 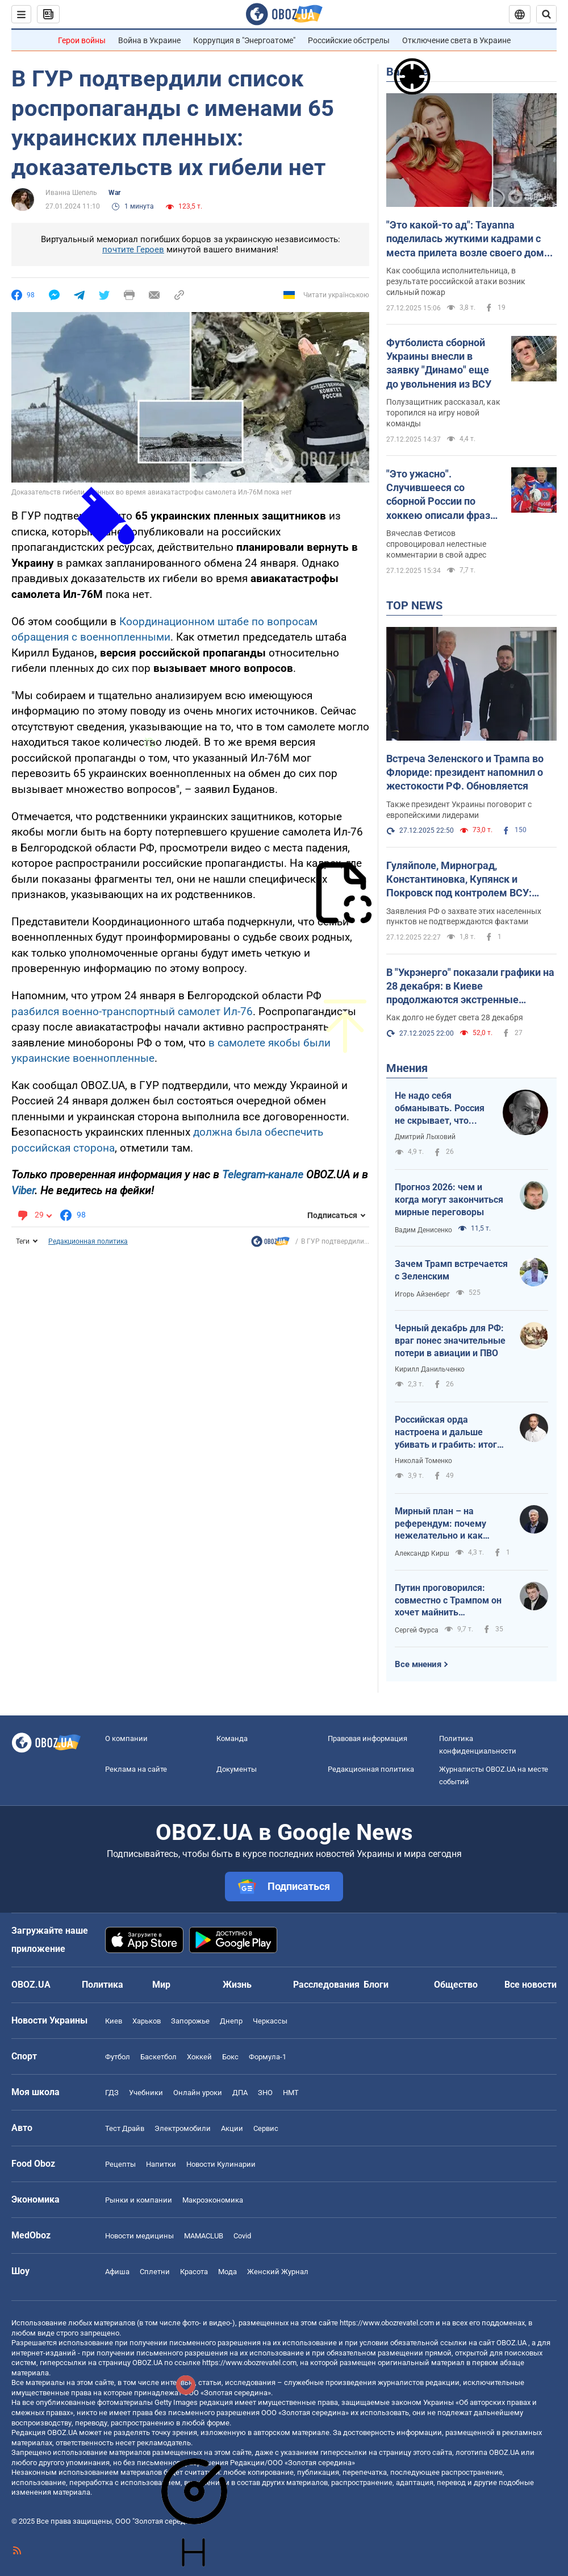 What do you see at coordinates (193, 2552) in the screenshot?
I see `format text as a heading` at bounding box center [193, 2552].